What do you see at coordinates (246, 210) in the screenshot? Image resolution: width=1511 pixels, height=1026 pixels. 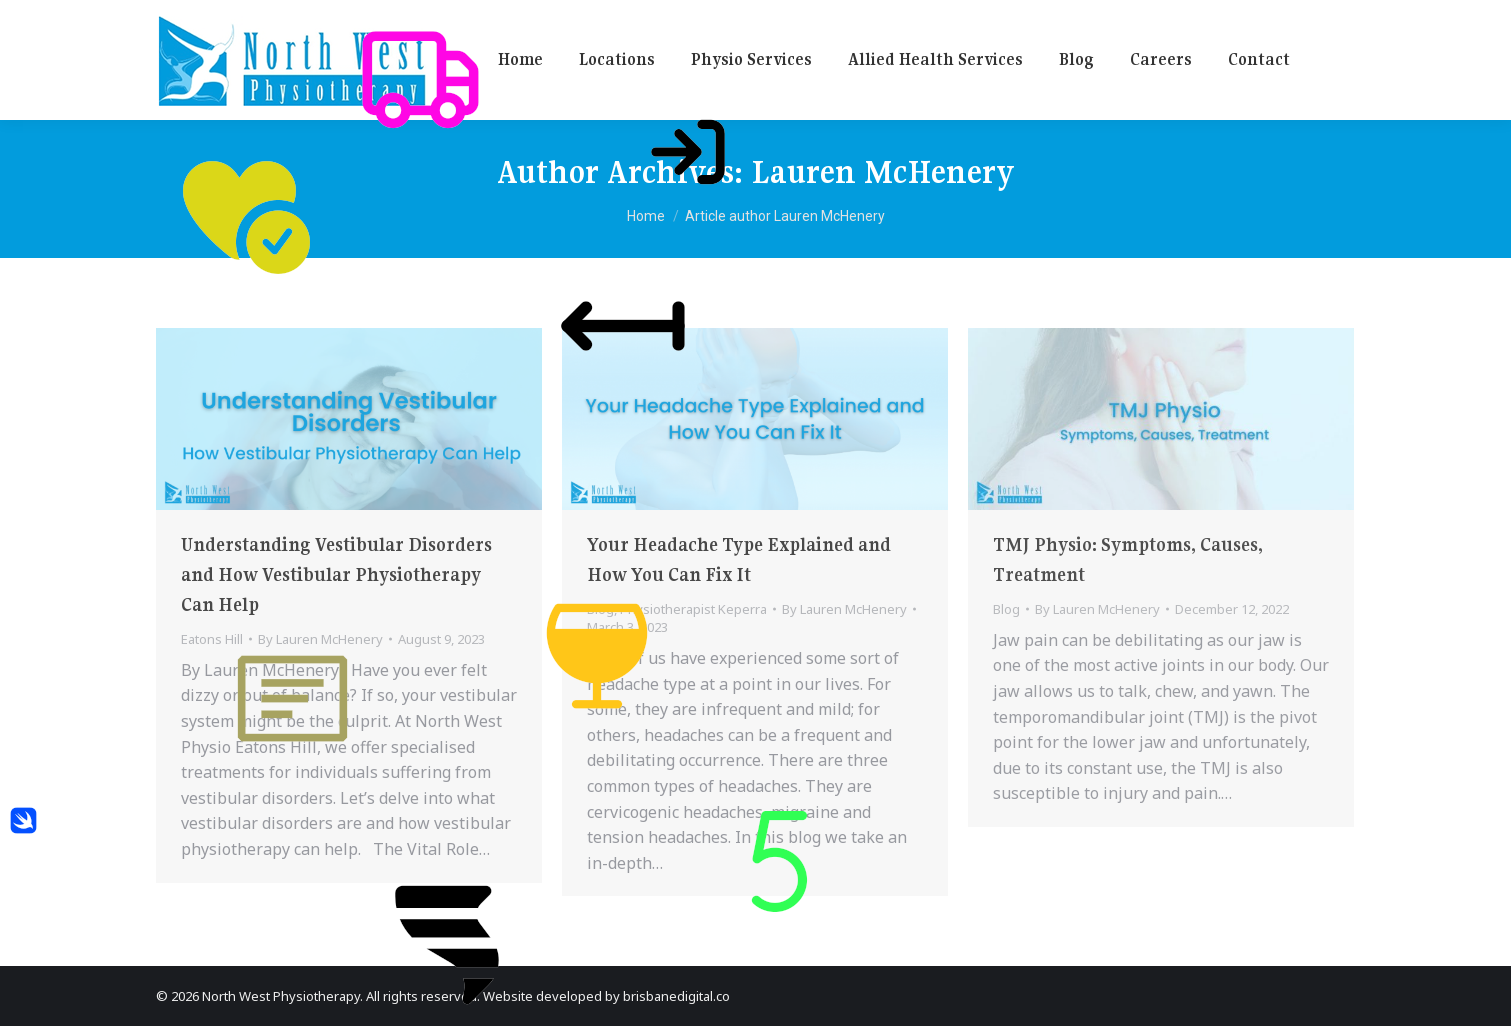 I see `item added to favorites successfully` at bounding box center [246, 210].